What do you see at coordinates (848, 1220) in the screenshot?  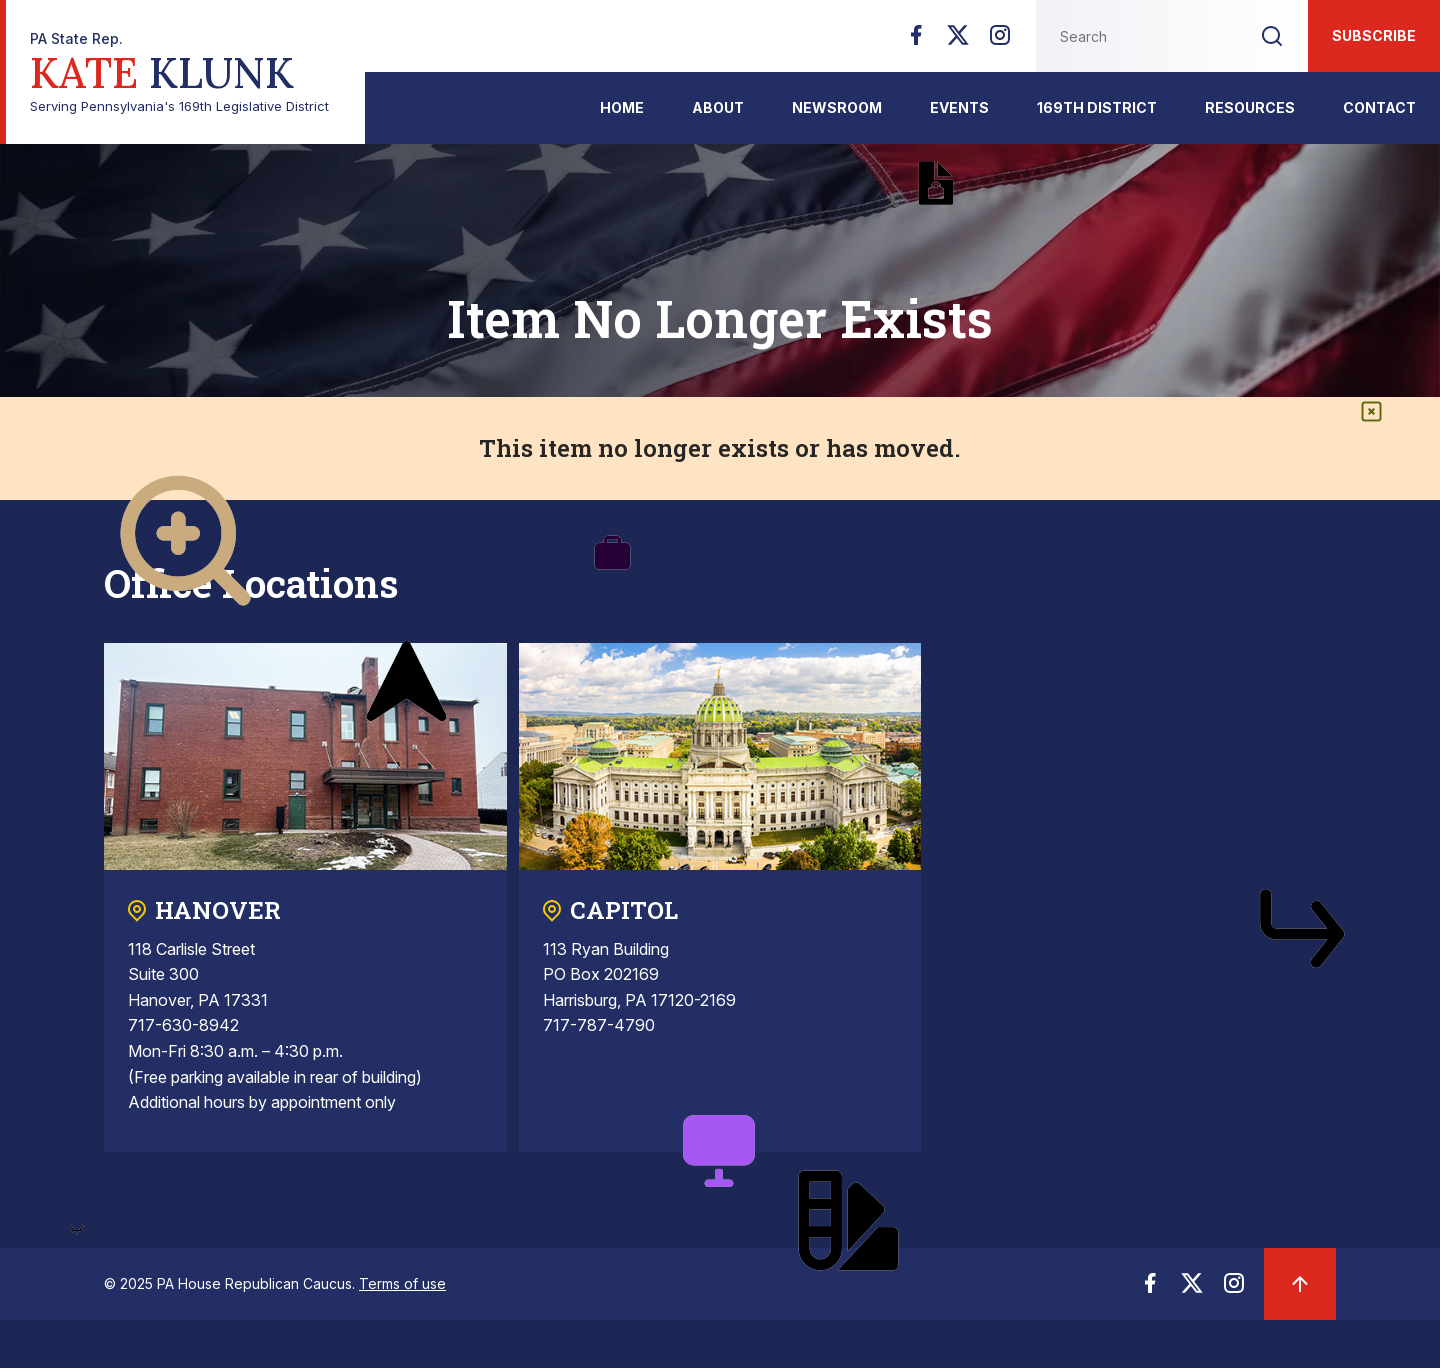 I see `access color palette or theme settings` at bounding box center [848, 1220].